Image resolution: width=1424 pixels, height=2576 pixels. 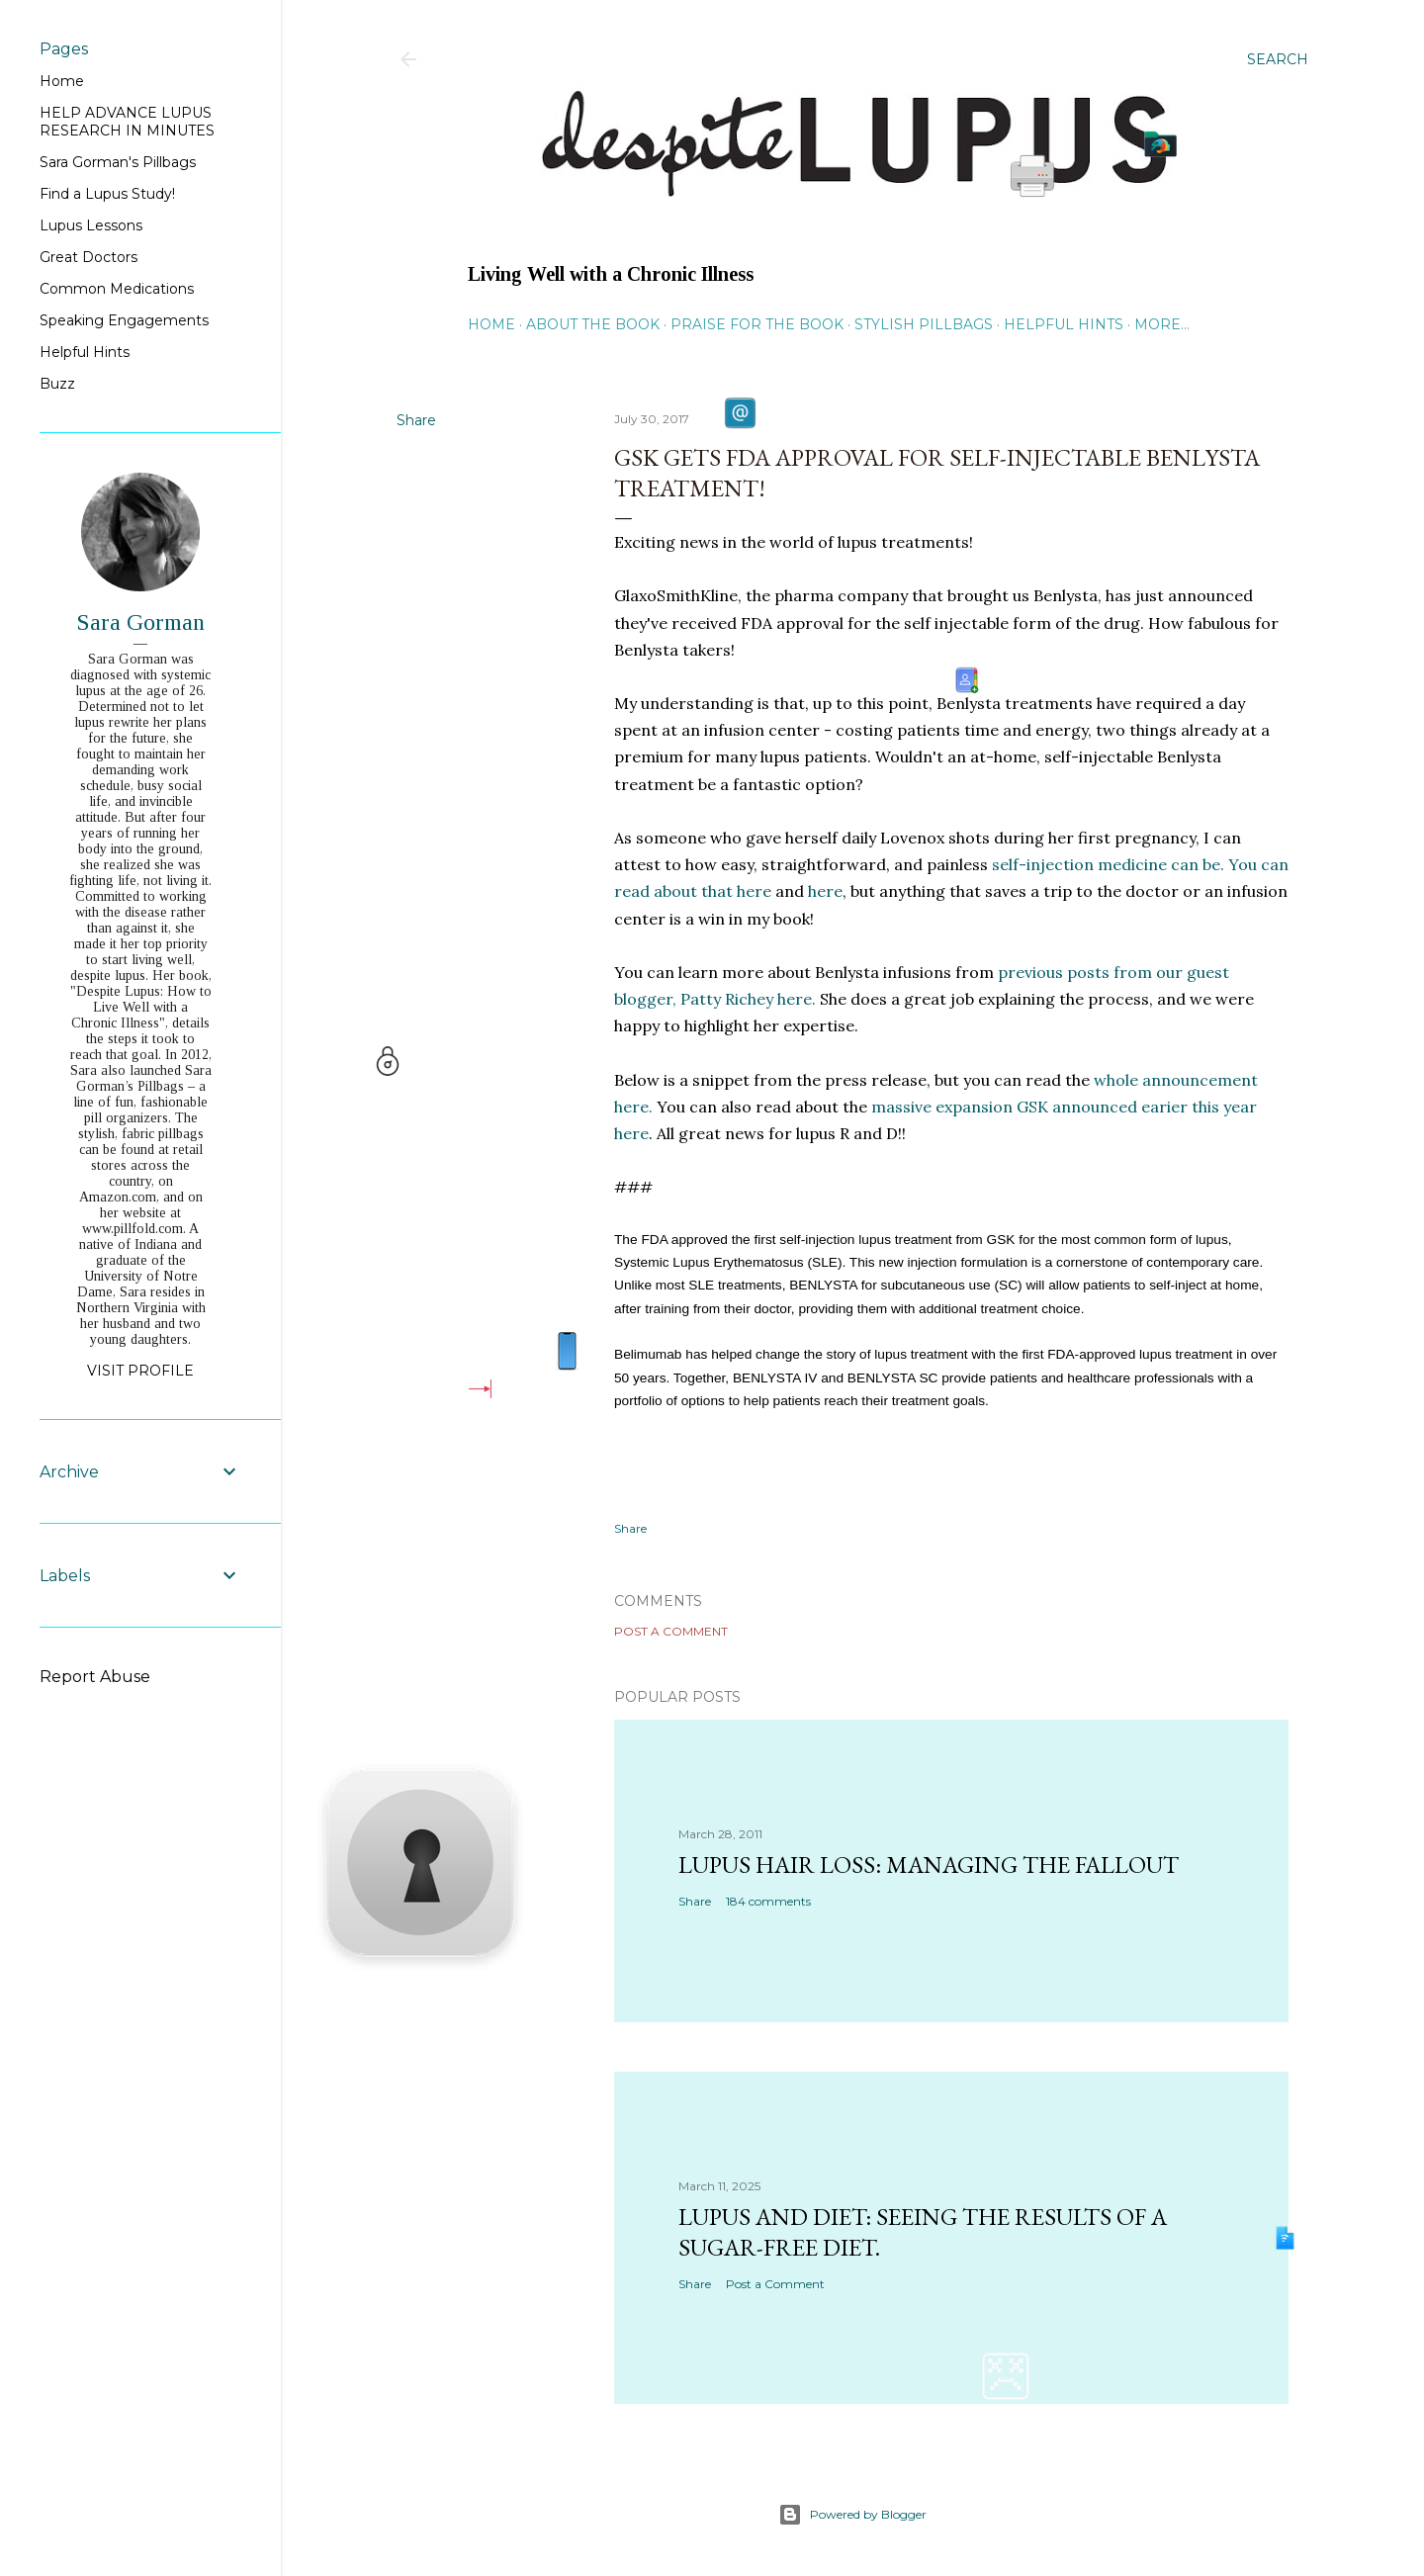 I want to click on enter password to authenticate, so click(x=420, y=1867).